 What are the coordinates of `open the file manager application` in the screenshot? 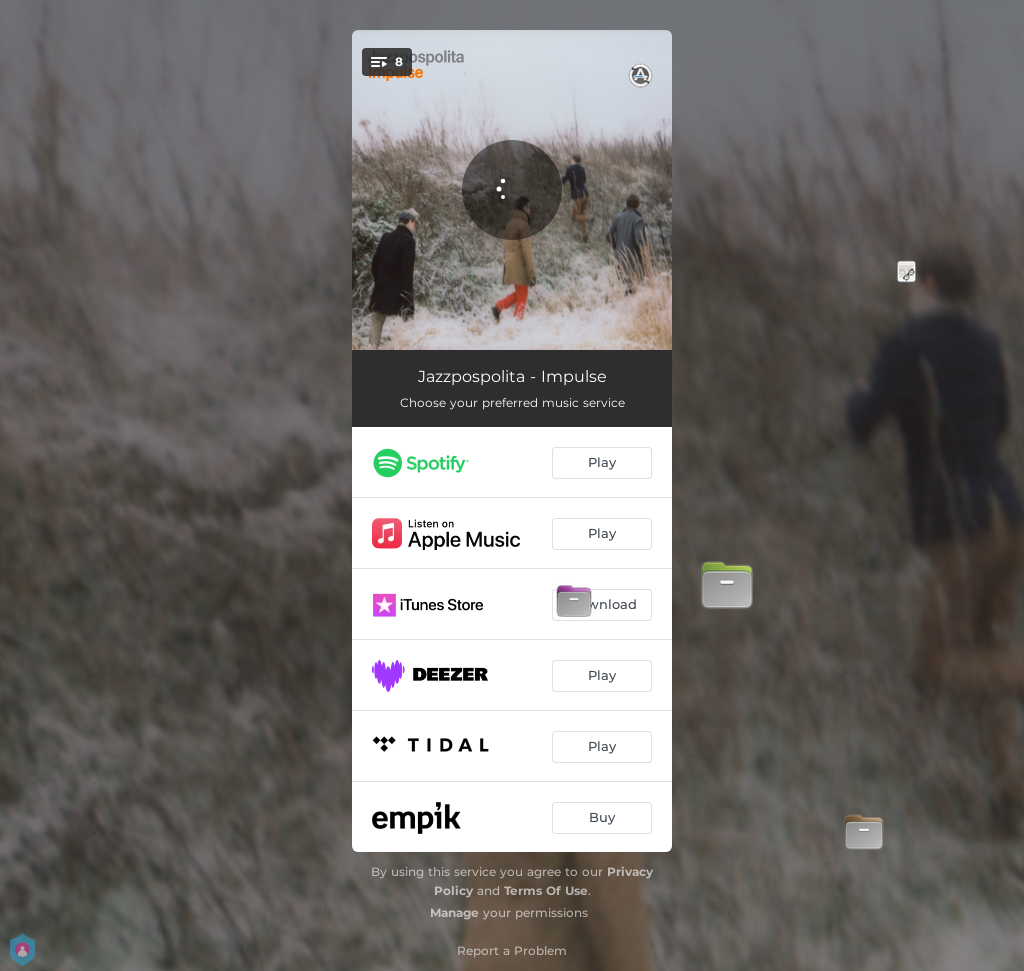 It's located at (574, 601).